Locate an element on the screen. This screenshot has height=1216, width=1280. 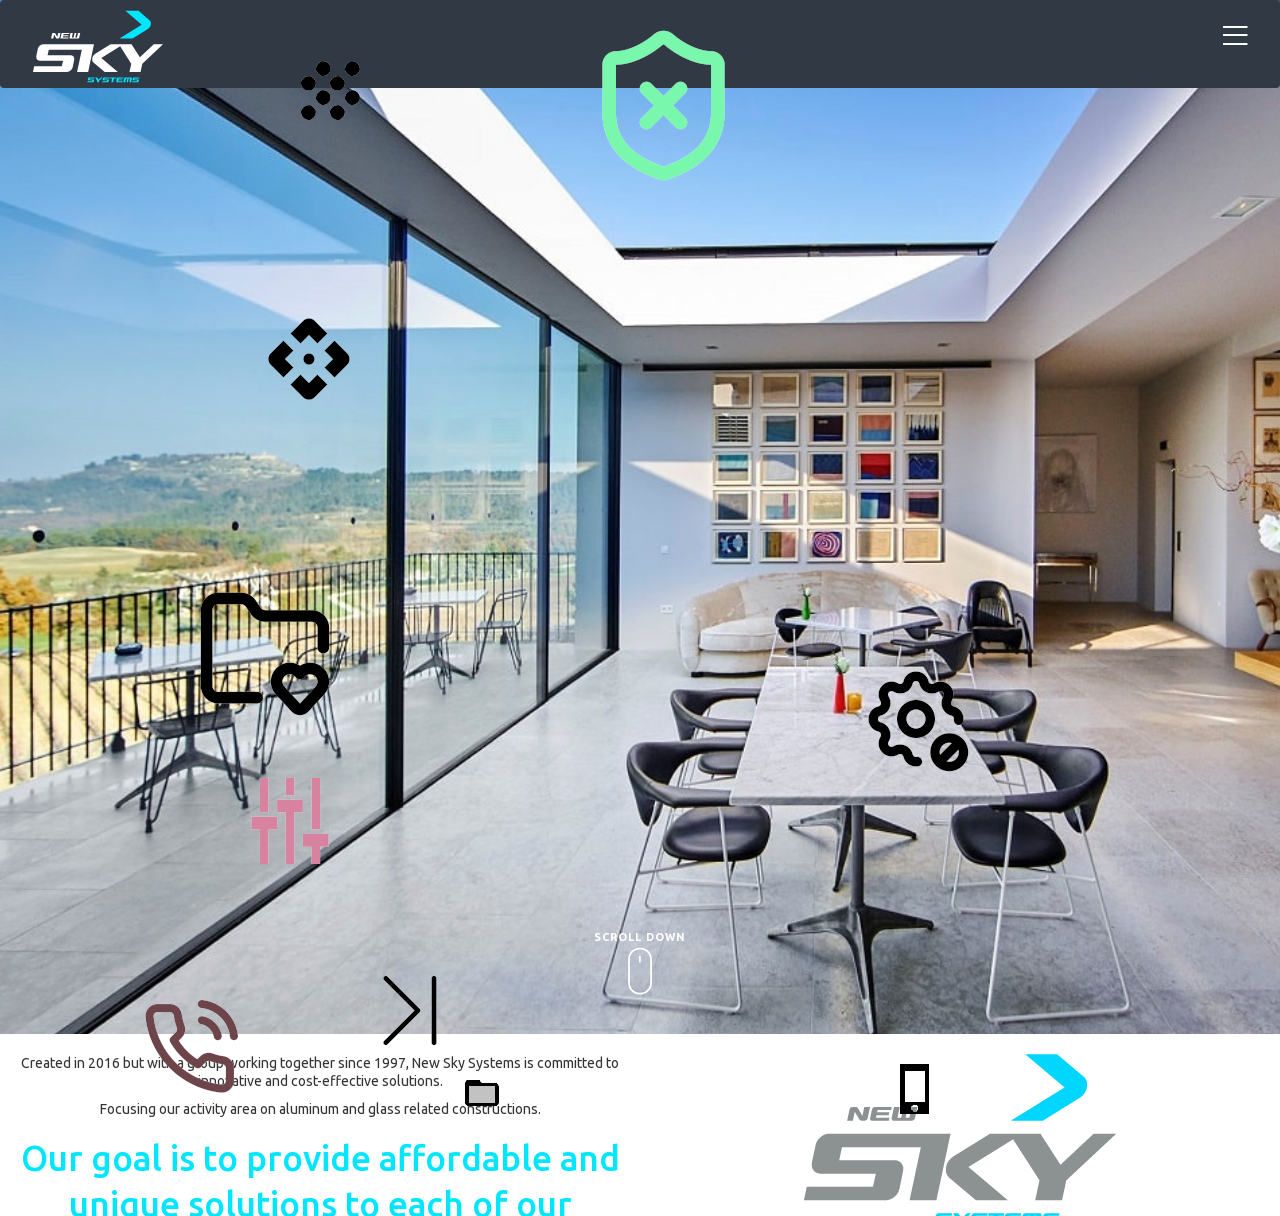
access your favorites folder is located at coordinates (265, 651).